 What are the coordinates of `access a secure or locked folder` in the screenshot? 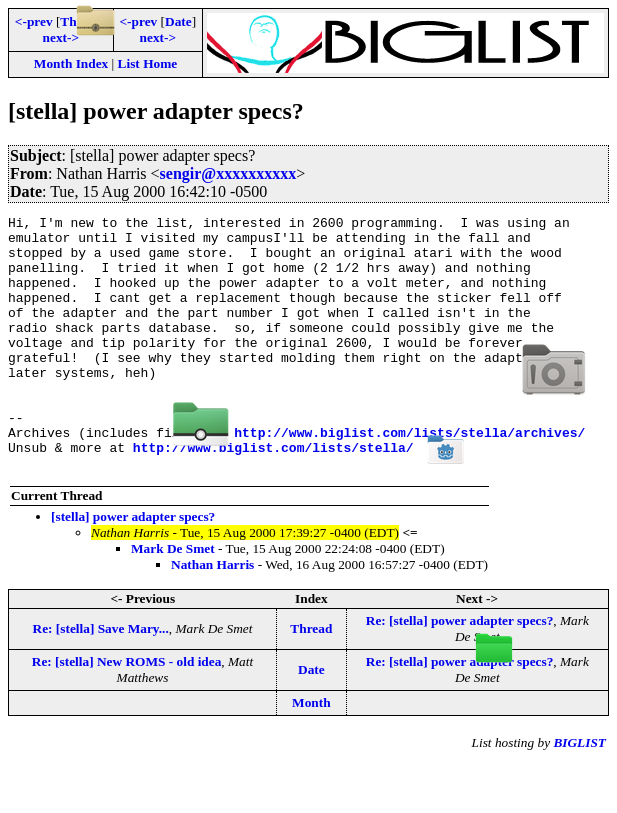 It's located at (553, 370).